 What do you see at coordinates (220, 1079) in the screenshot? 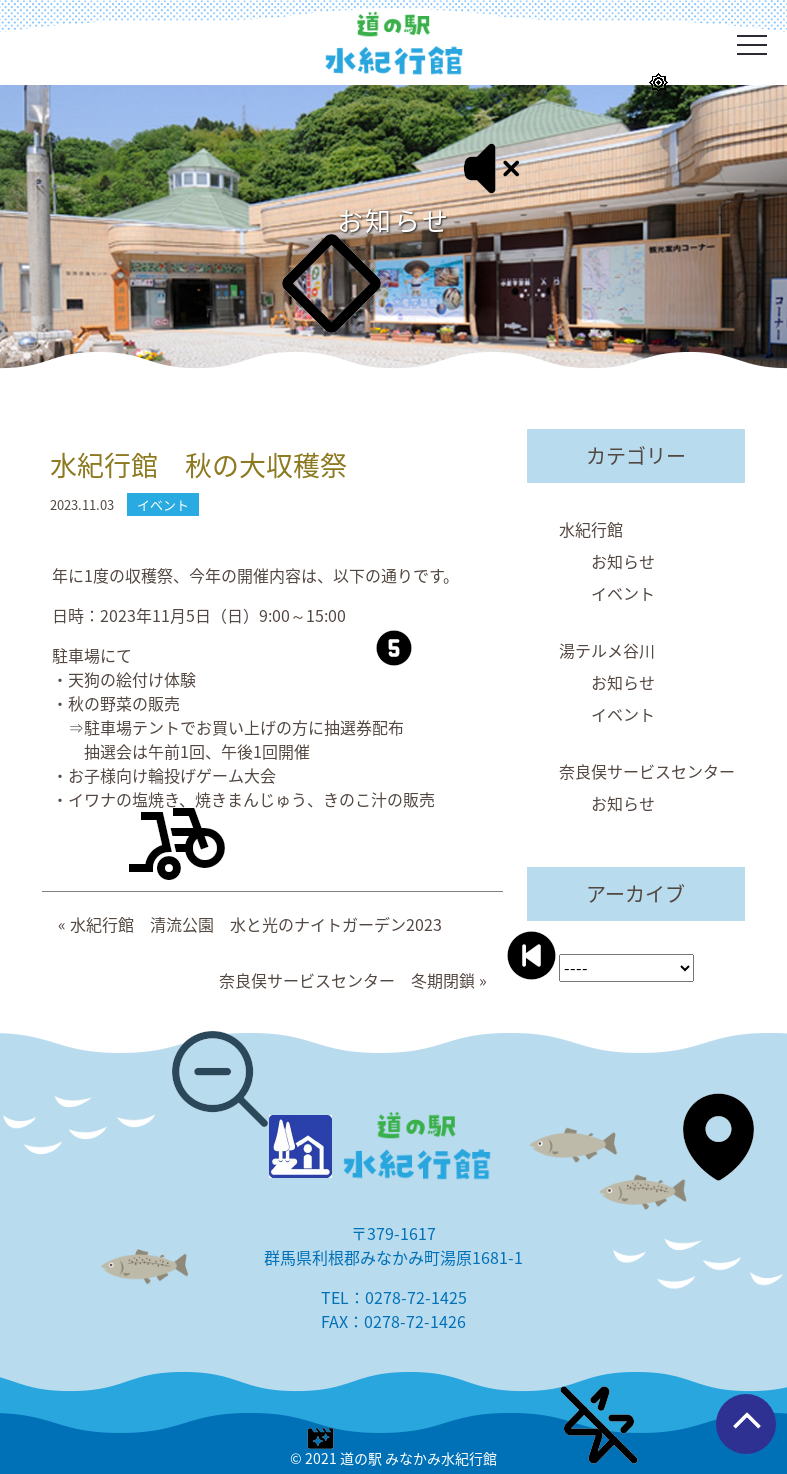
I see `zoom out of the current view` at bounding box center [220, 1079].